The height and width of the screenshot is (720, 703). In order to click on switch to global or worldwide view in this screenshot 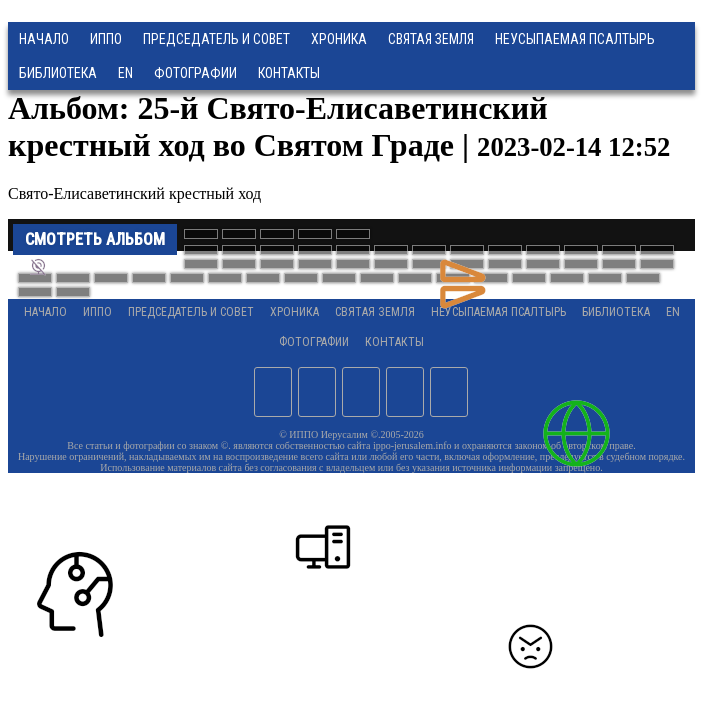, I will do `click(576, 433)`.